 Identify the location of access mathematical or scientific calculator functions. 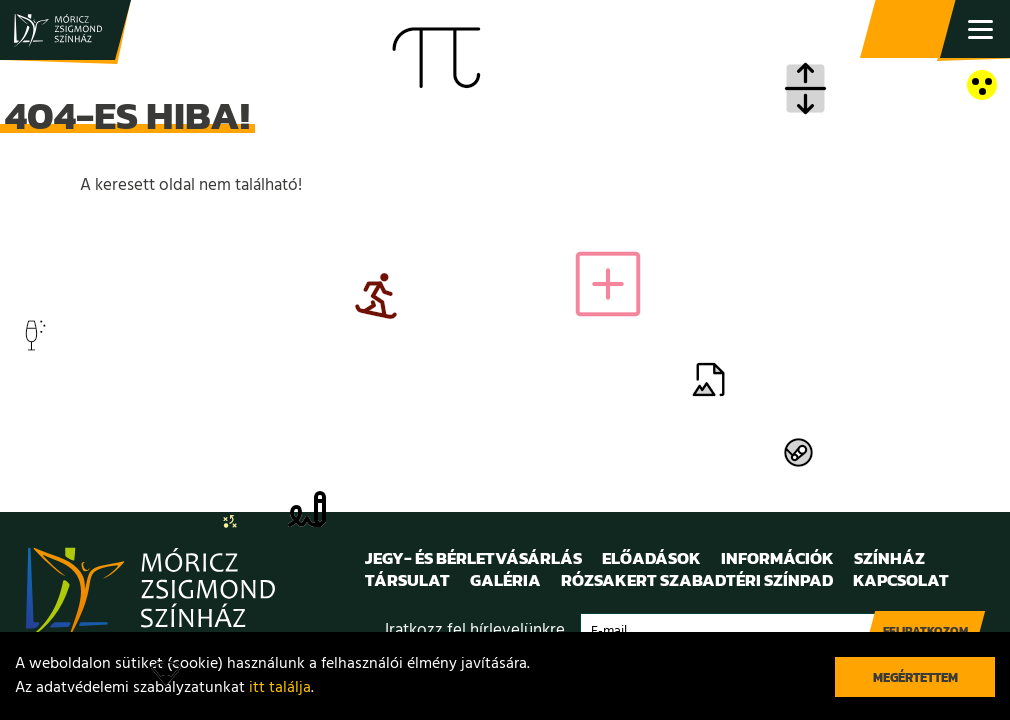
(438, 56).